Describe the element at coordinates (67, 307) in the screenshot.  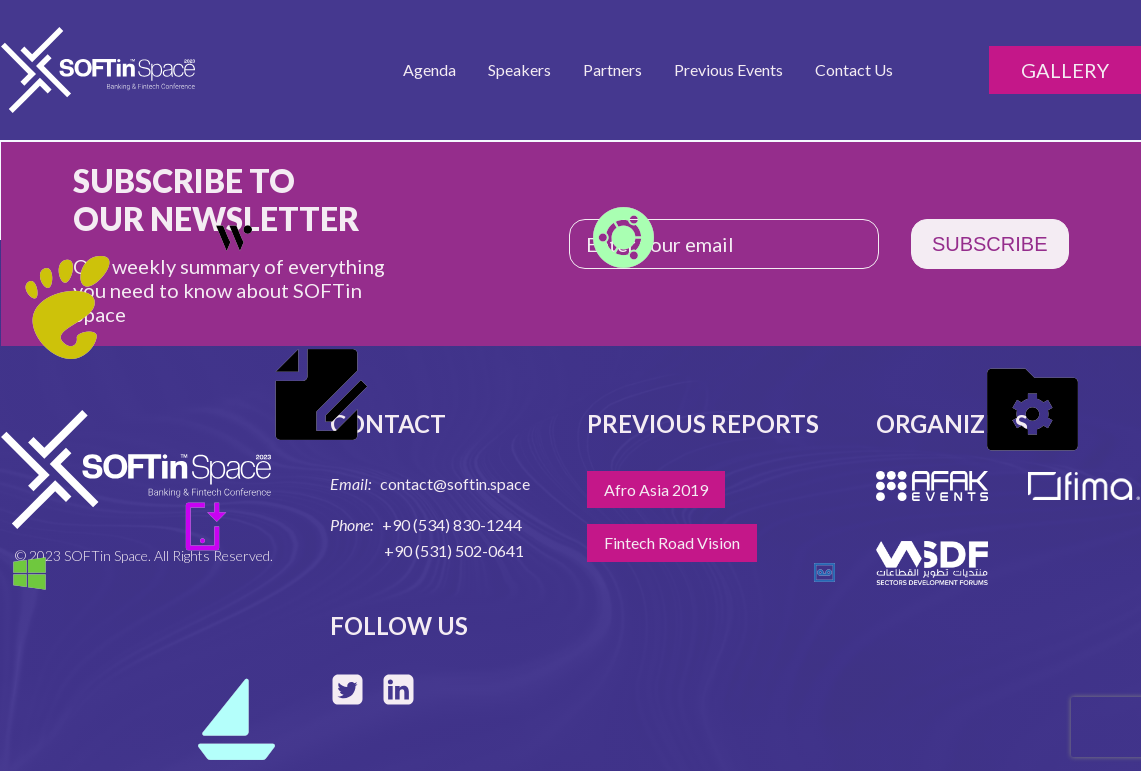
I see `GNOME desktop environment logo` at that location.